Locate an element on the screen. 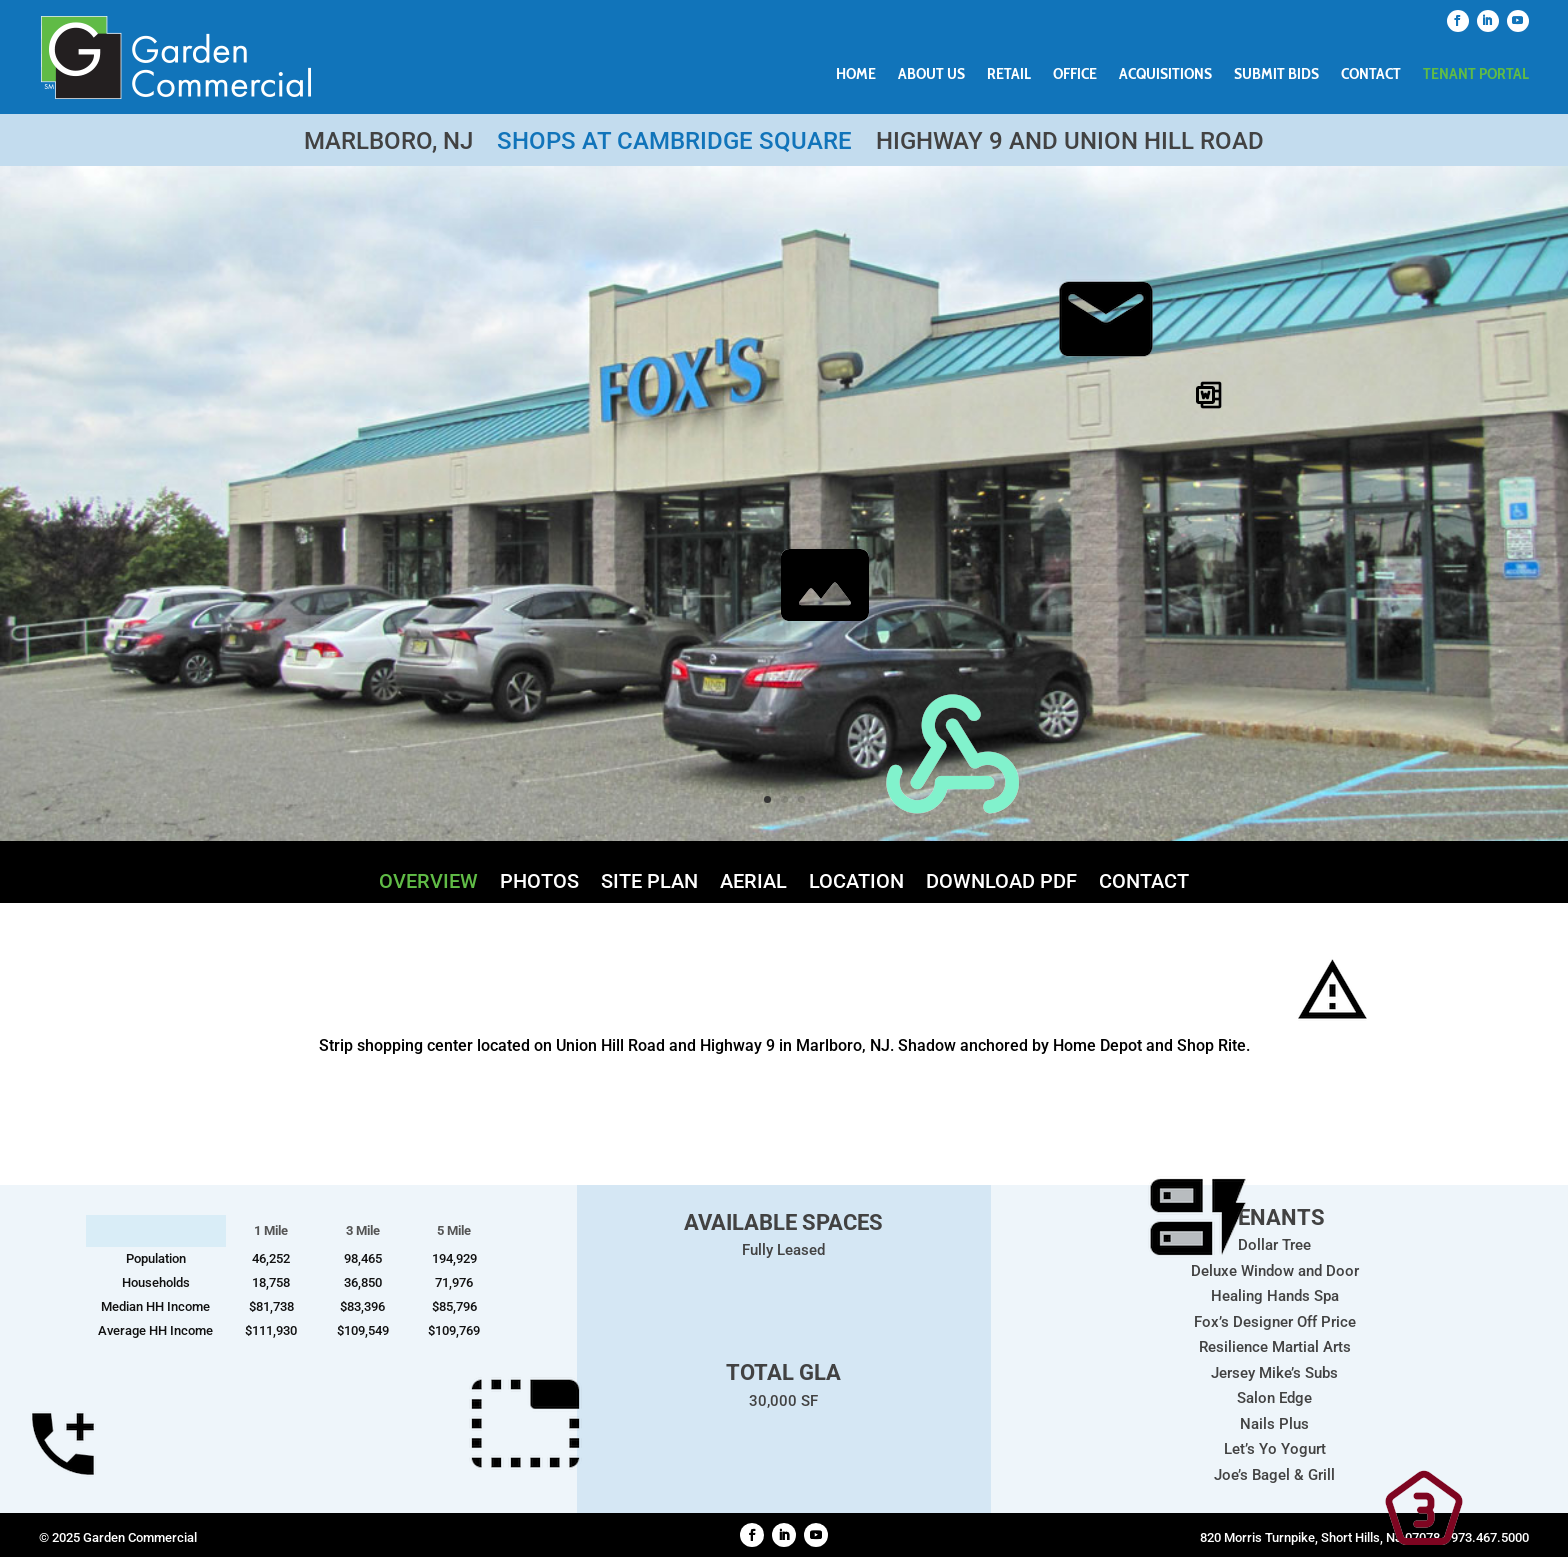  add a new contact to your phone is located at coordinates (63, 1444).